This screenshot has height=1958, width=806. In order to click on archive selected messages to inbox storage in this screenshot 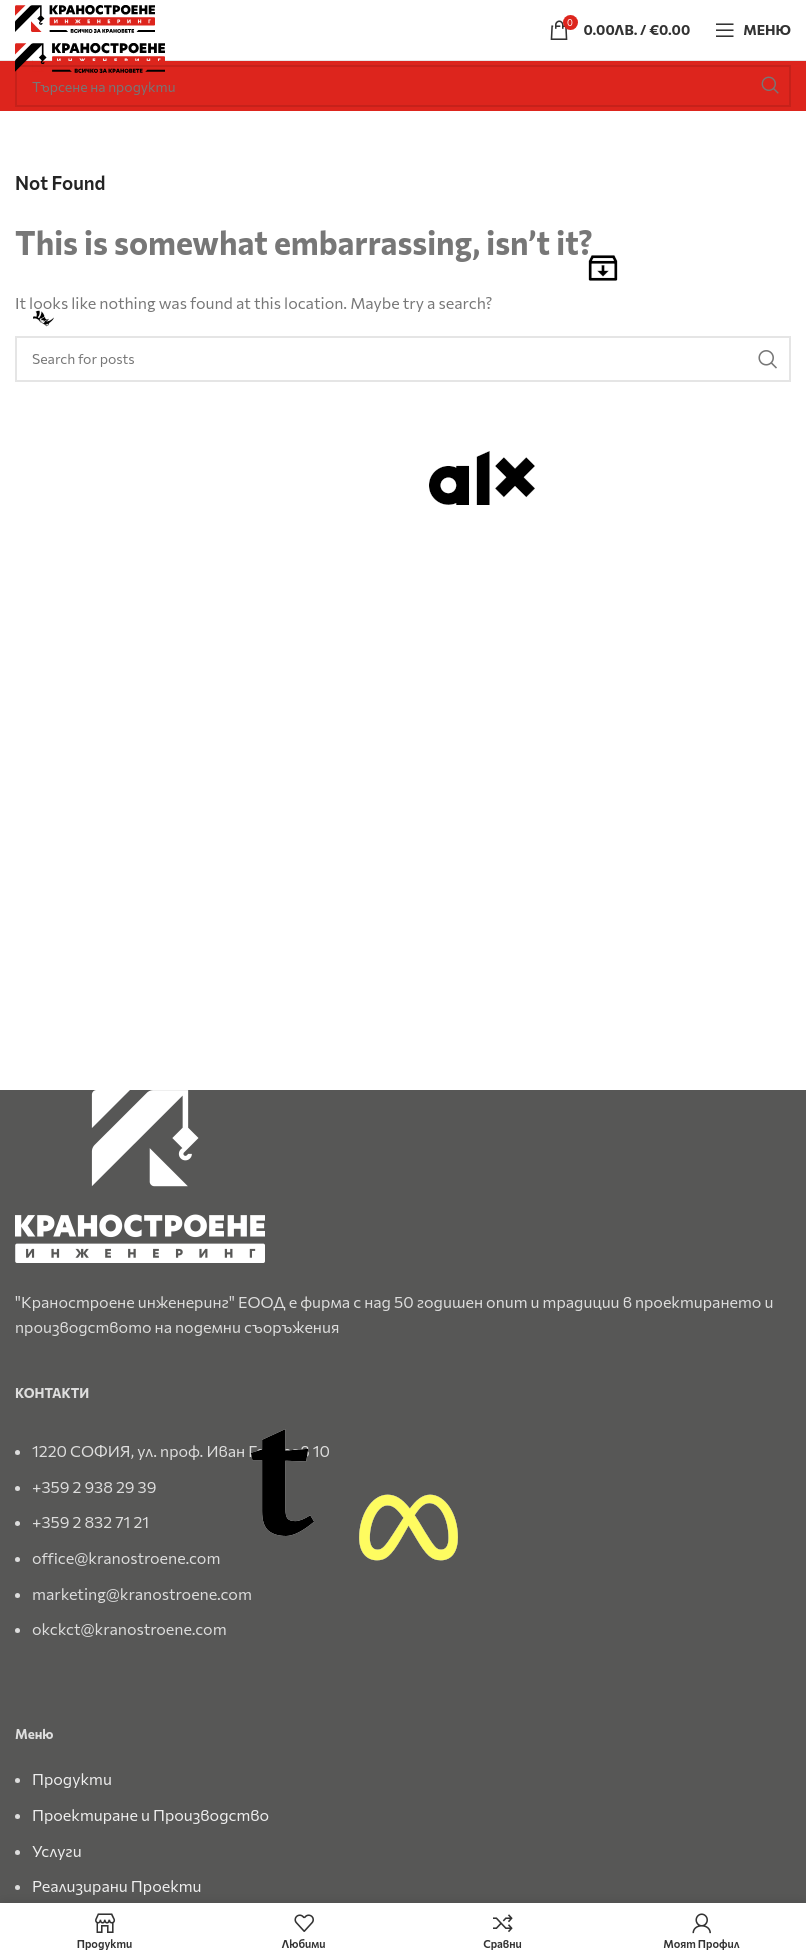, I will do `click(603, 268)`.